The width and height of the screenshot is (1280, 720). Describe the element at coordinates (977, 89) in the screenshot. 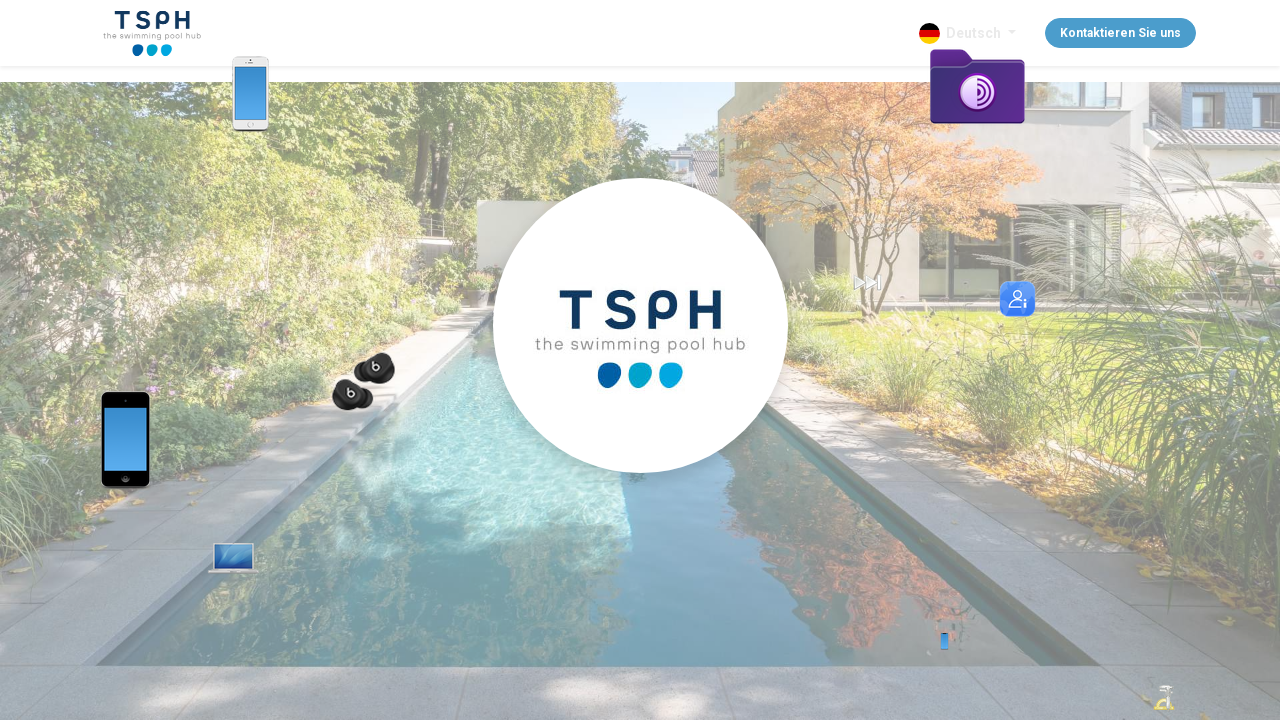

I see `folder containing tor browser files` at that location.